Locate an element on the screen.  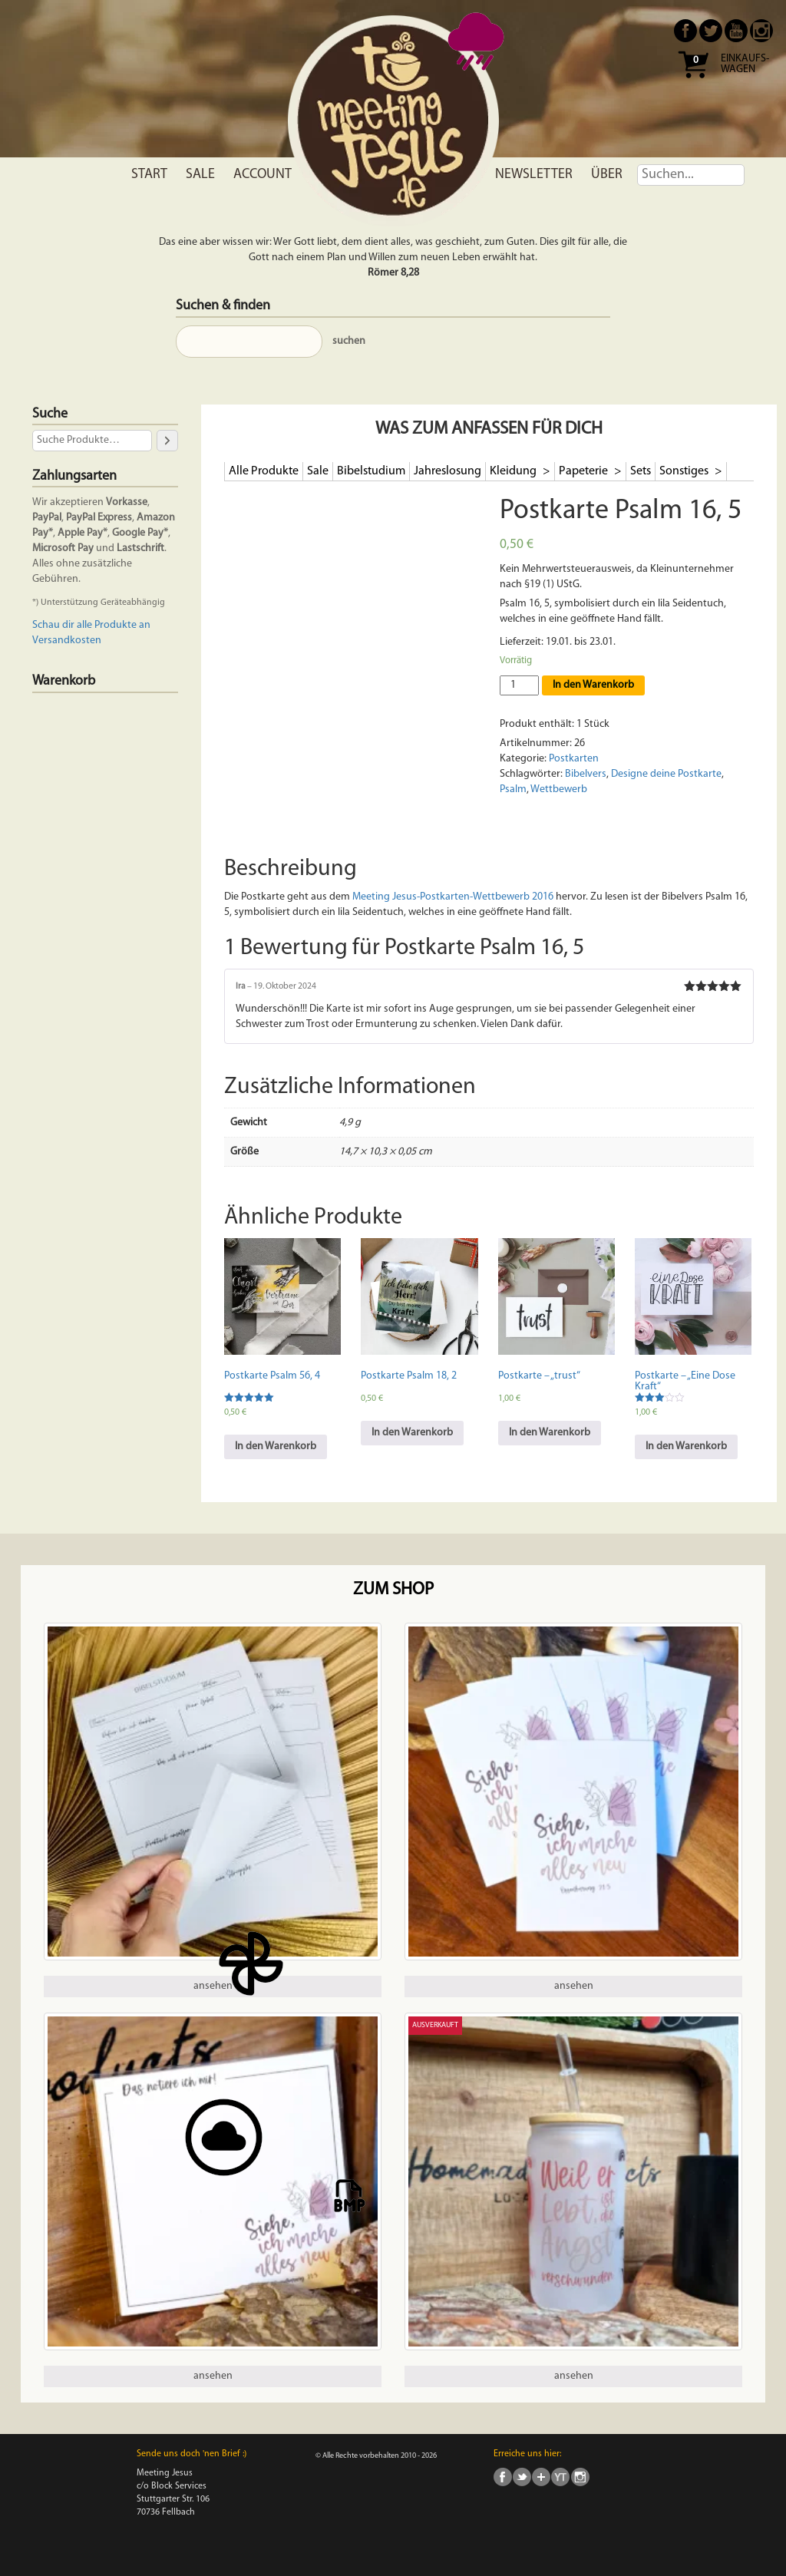
access renewable energy settings is located at coordinates (251, 1963).